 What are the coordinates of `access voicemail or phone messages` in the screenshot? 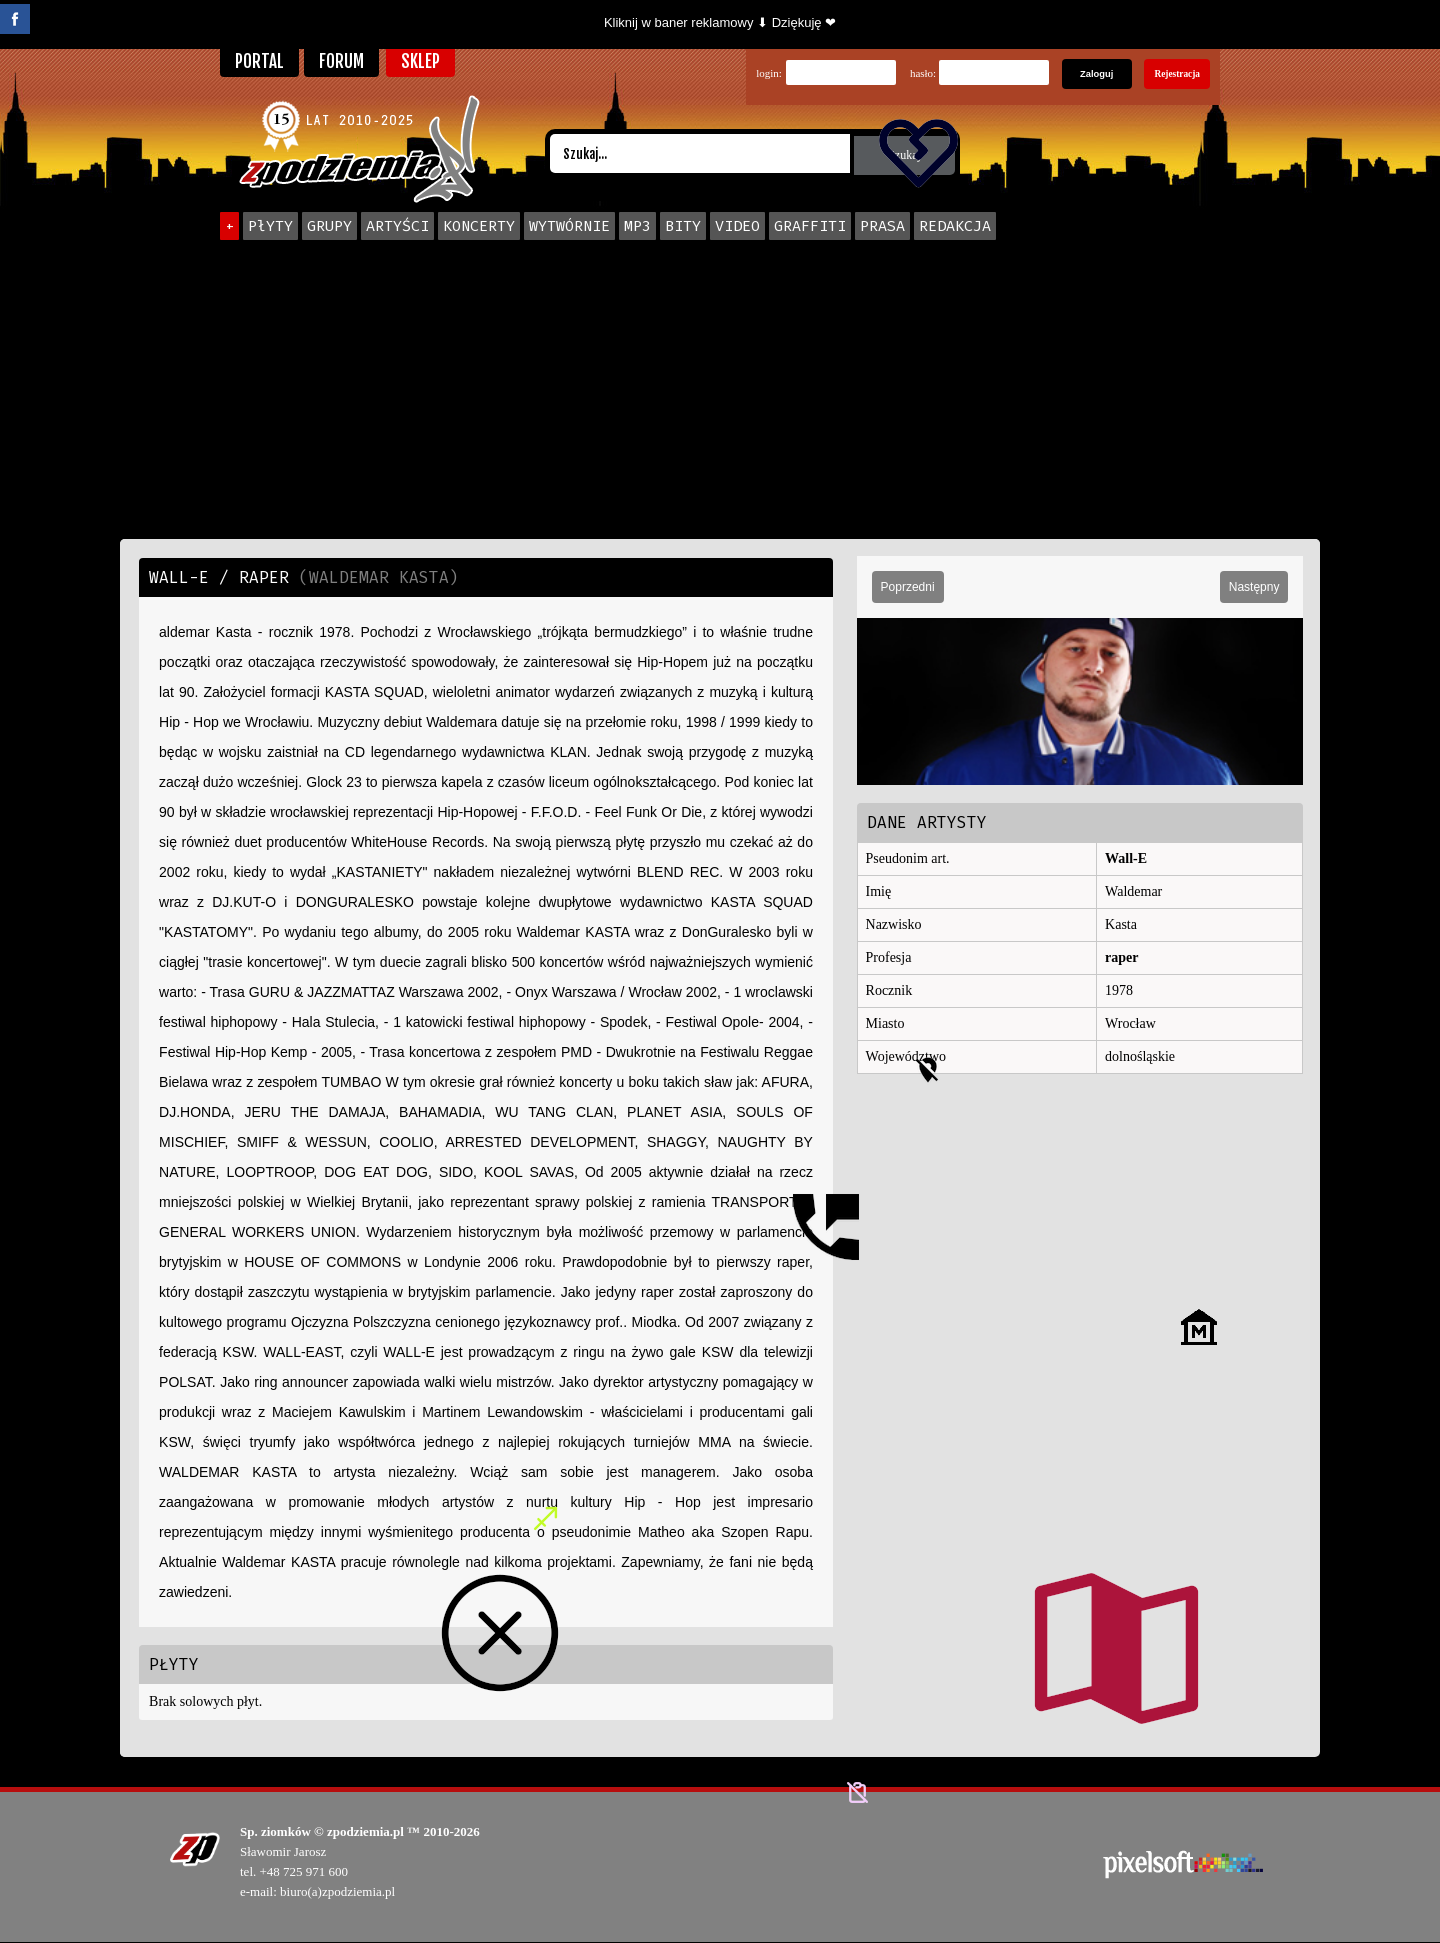 It's located at (826, 1227).